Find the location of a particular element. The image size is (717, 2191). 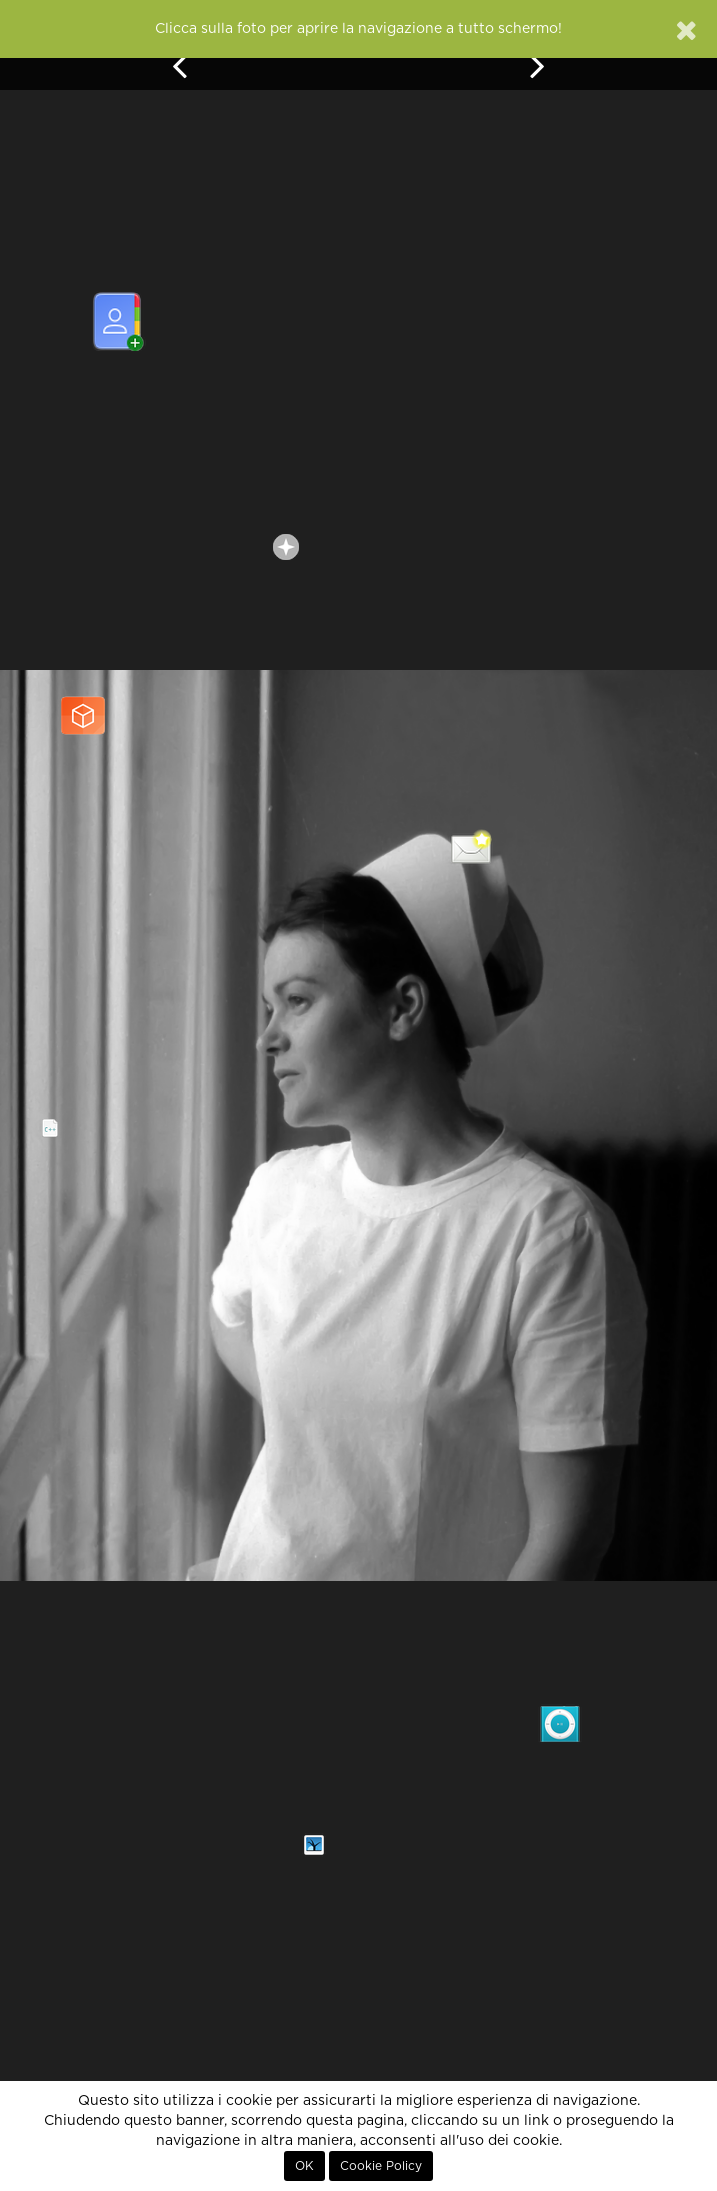

open a 3D model file in STL format is located at coordinates (83, 714).